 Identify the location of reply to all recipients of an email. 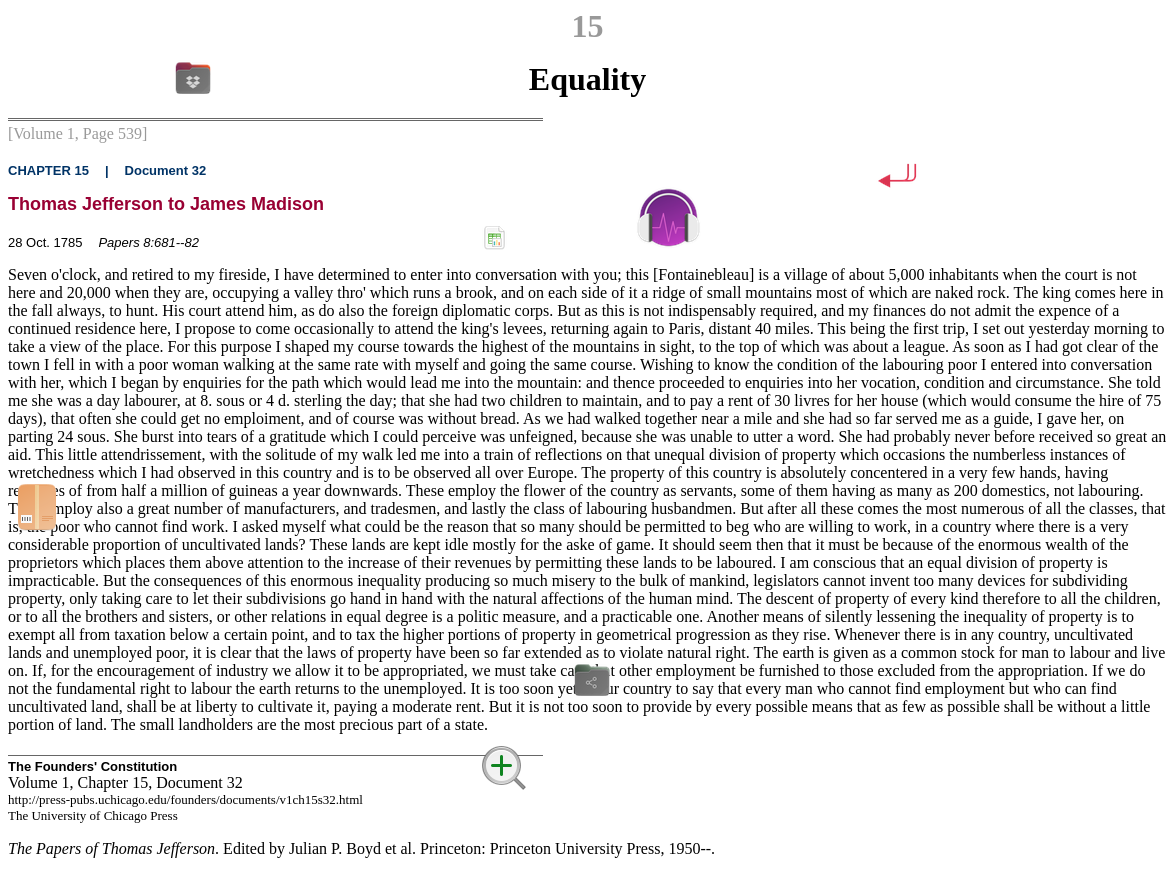
(896, 175).